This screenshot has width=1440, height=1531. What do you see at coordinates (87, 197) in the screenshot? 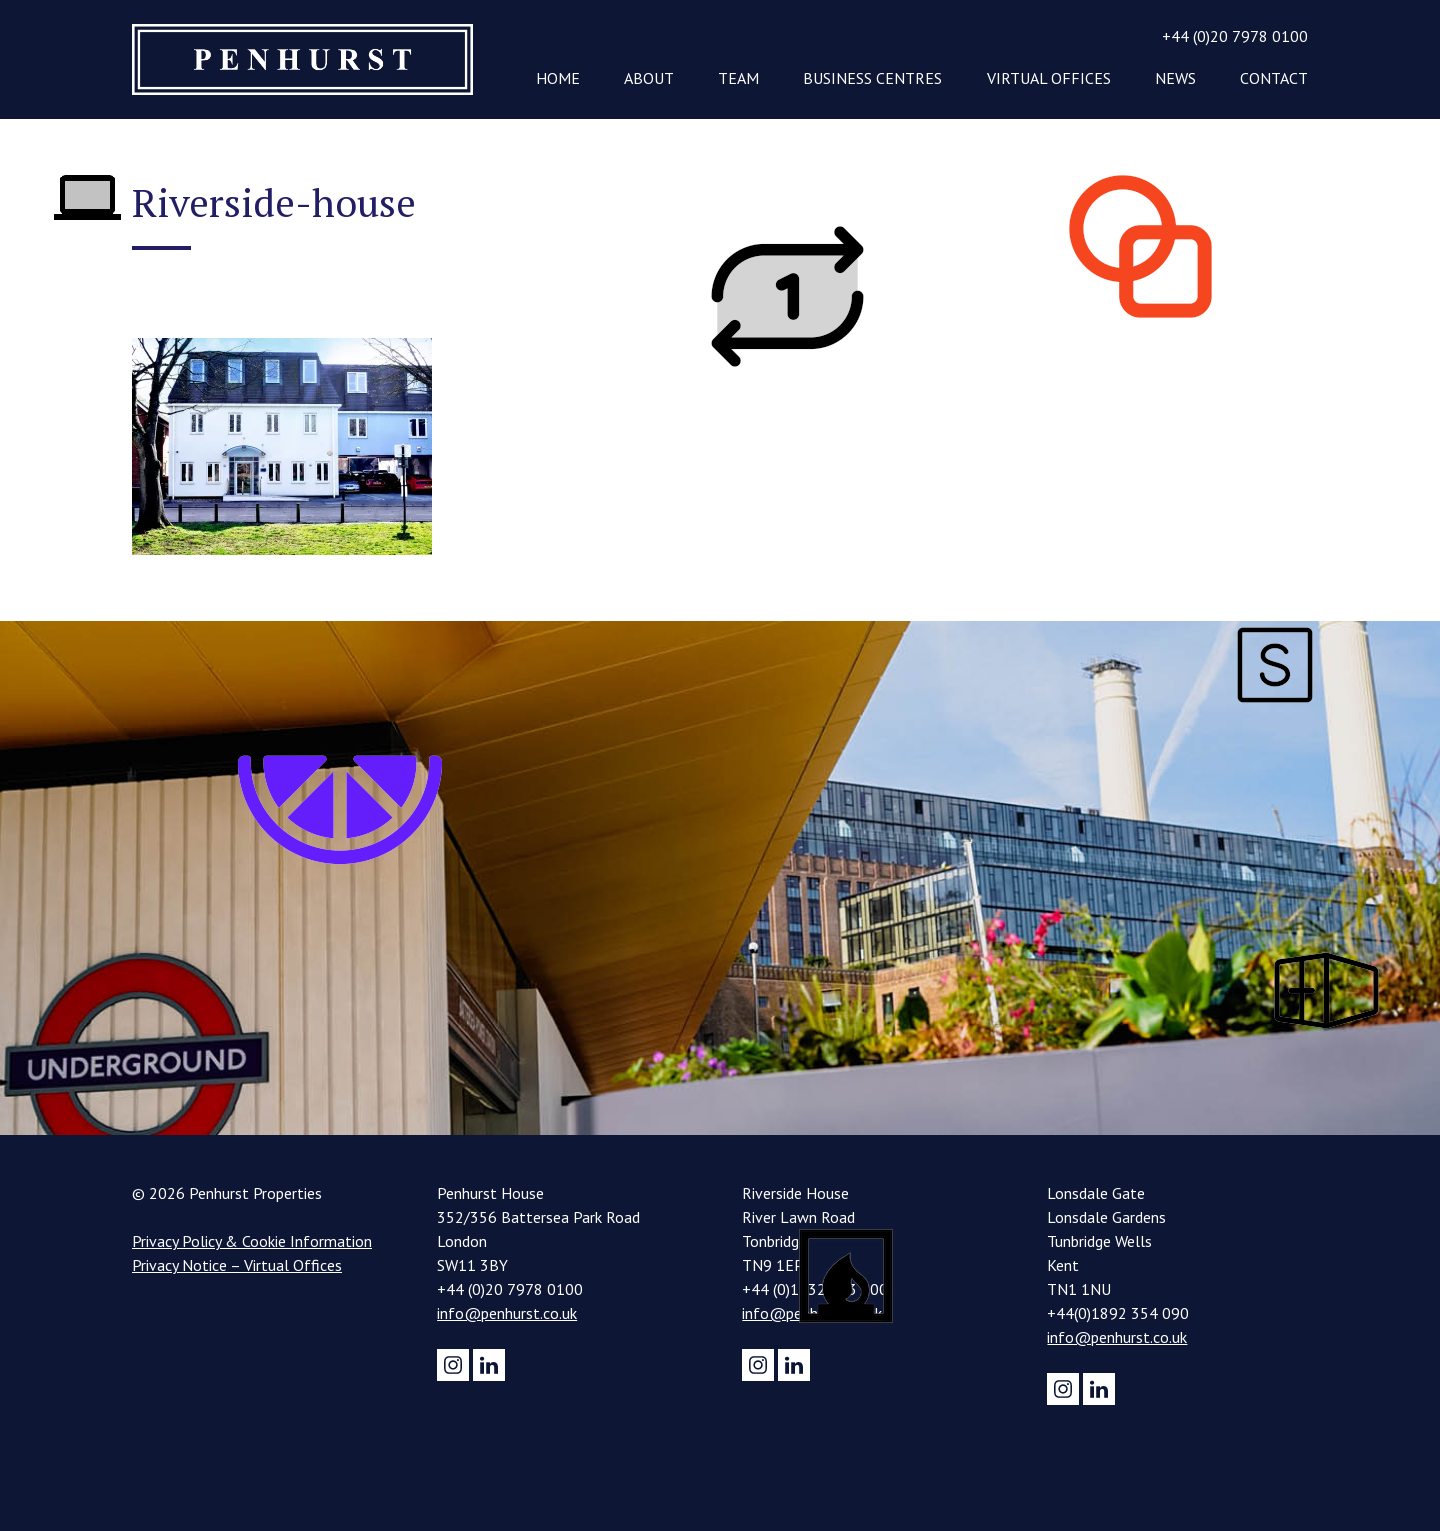
I see `switch to laptop or desktop view` at bounding box center [87, 197].